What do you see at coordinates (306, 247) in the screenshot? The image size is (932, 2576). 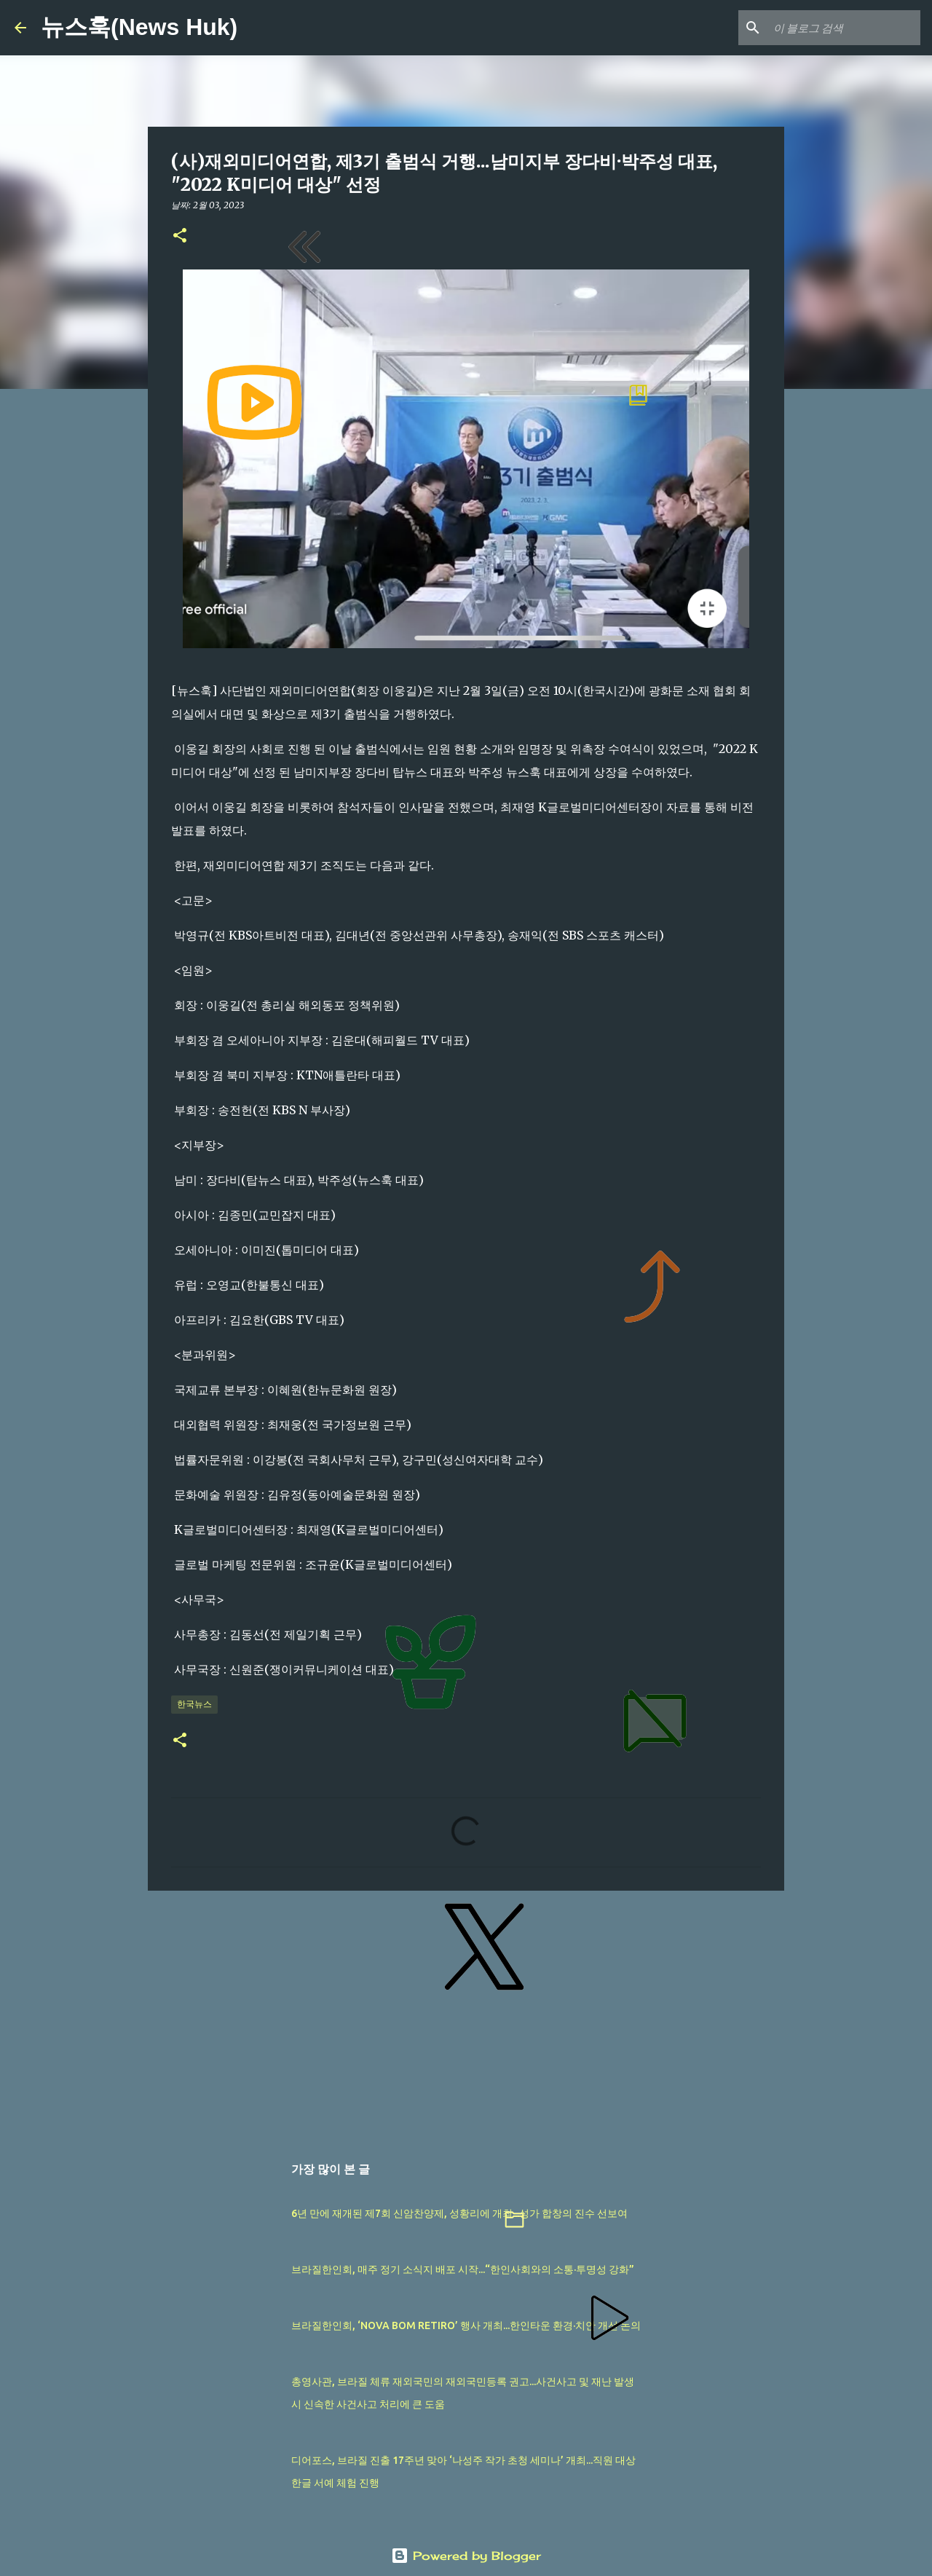 I see `go back to the beginning` at bounding box center [306, 247].